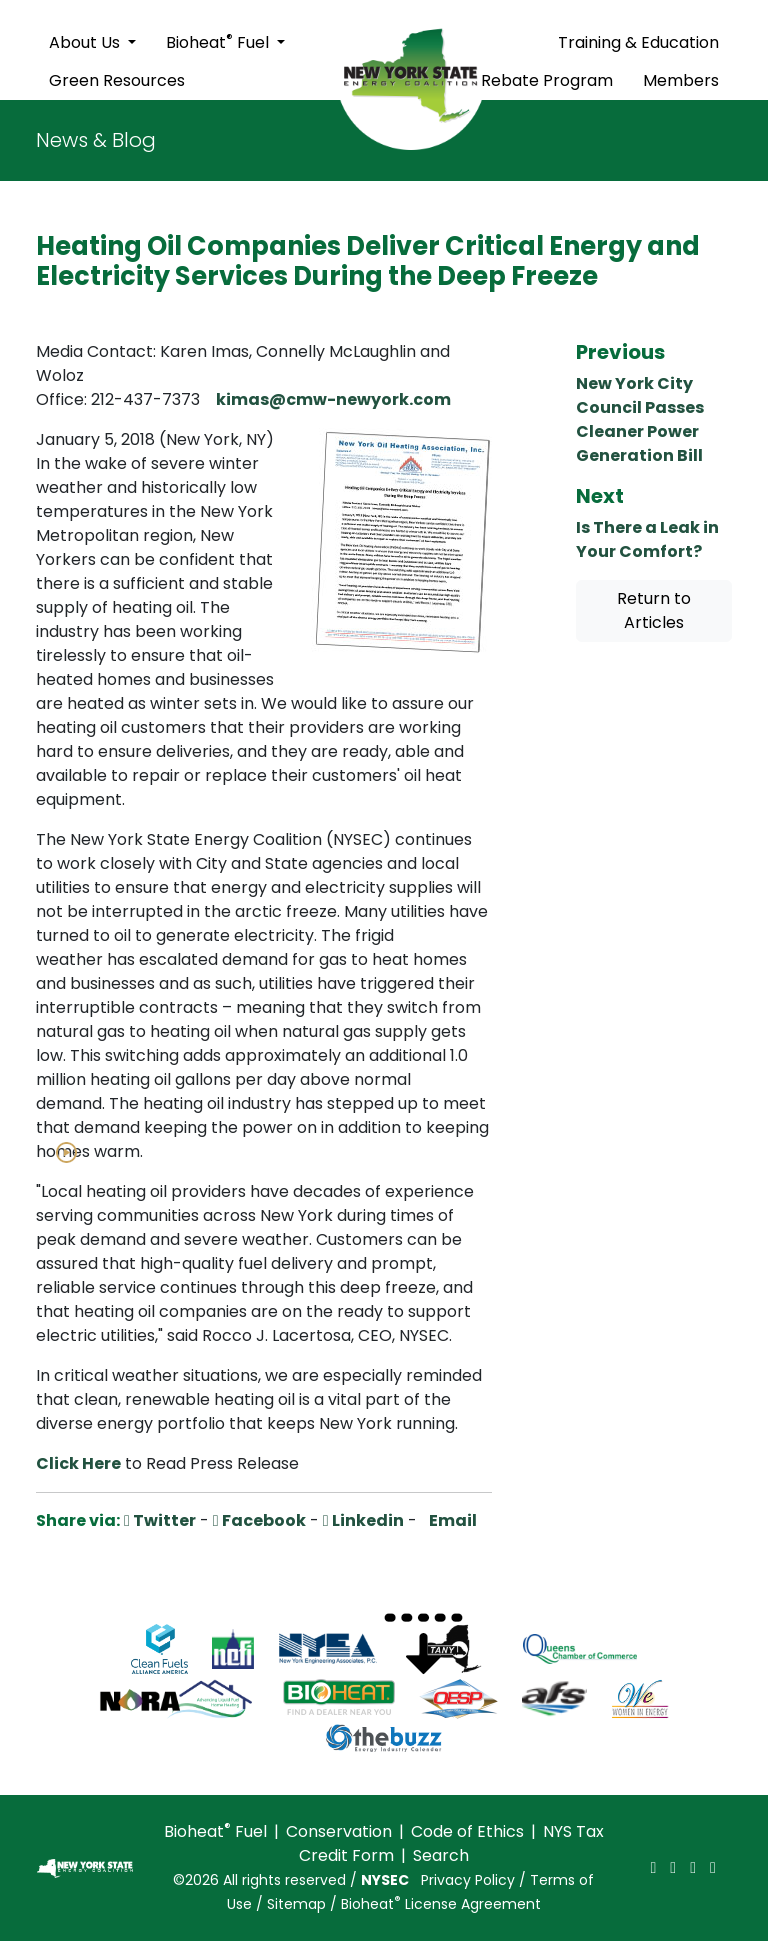 This screenshot has height=1941, width=768. What do you see at coordinates (66, 1152) in the screenshot?
I see `play media or video content` at bounding box center [66, 1152].